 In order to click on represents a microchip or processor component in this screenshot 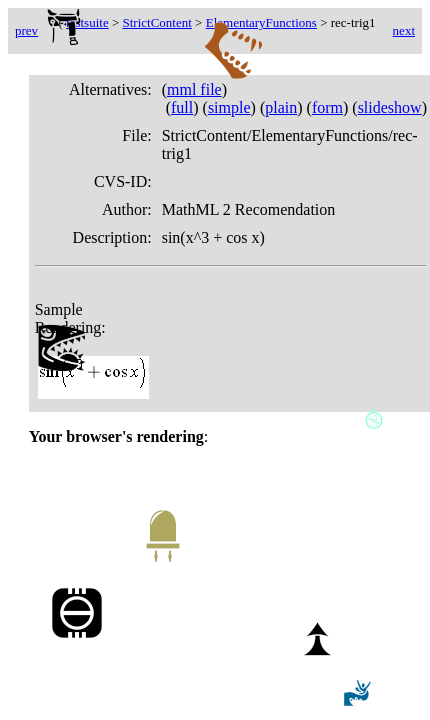, I will do `click(77, 613)`.